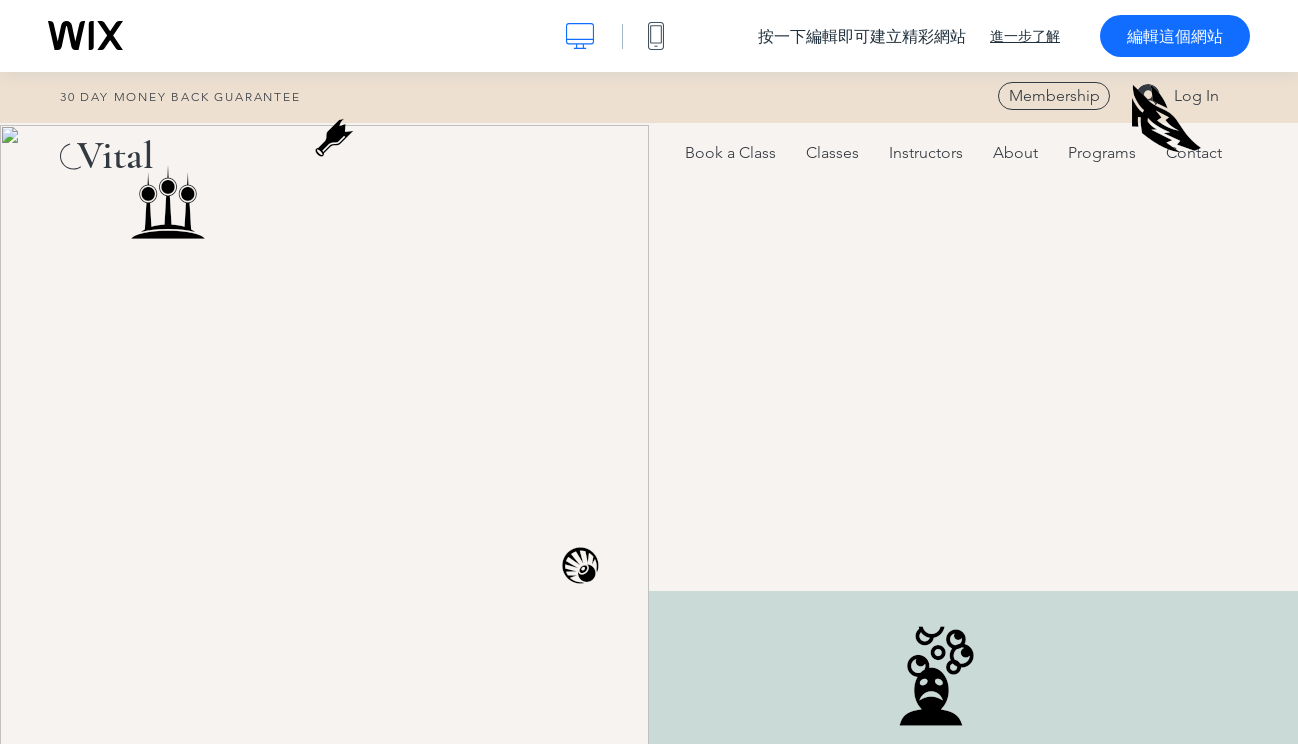 The height and width of the screenshot is (744, 1298). Describe the element at coordinates (1166, 118) in the screenshot. I see `select direwolf as character or faction` at that location.